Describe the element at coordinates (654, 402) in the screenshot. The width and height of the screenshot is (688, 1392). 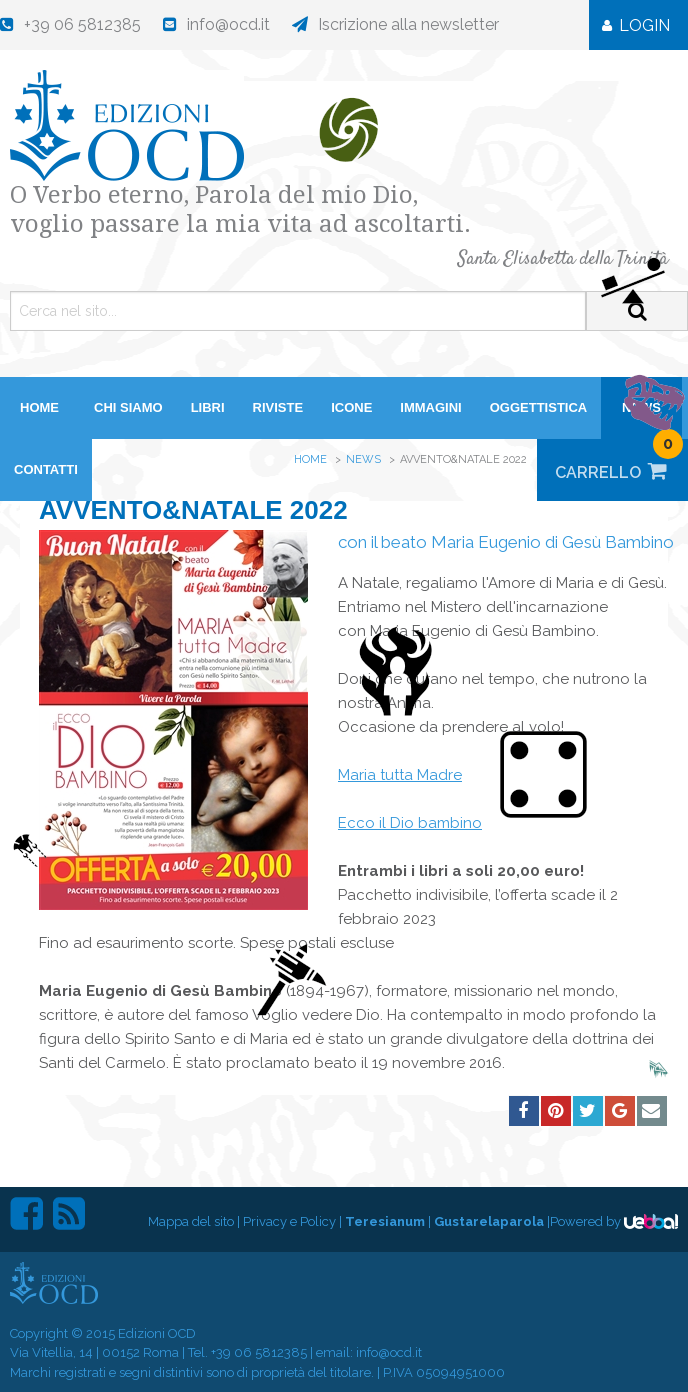
I see `access dinosaur or paleontology content` at that location.